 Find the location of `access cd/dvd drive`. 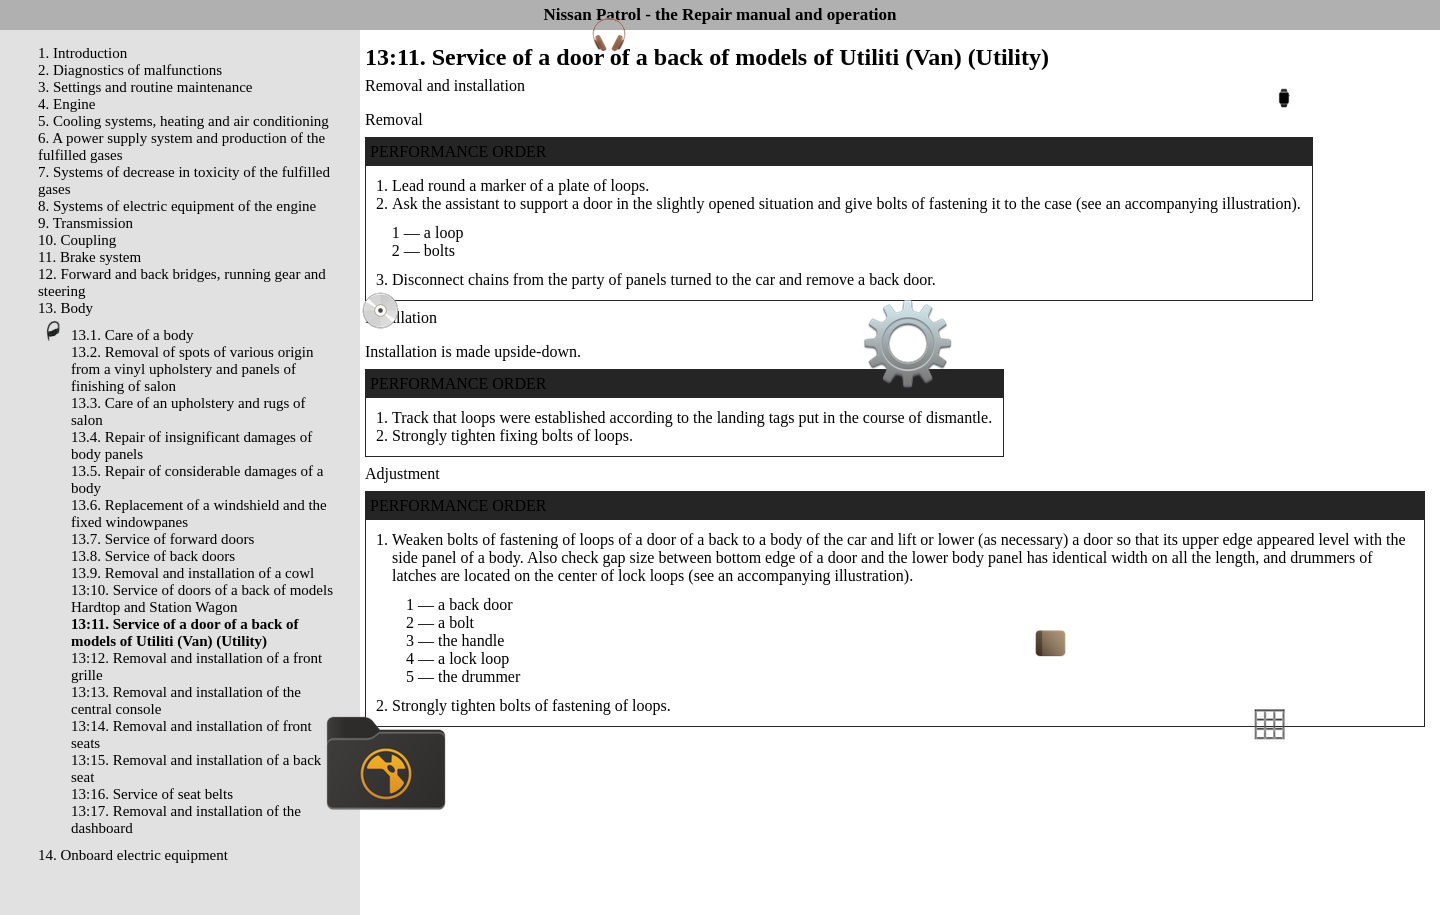

access cd/dvd drive is located at coordinates (380, 310).